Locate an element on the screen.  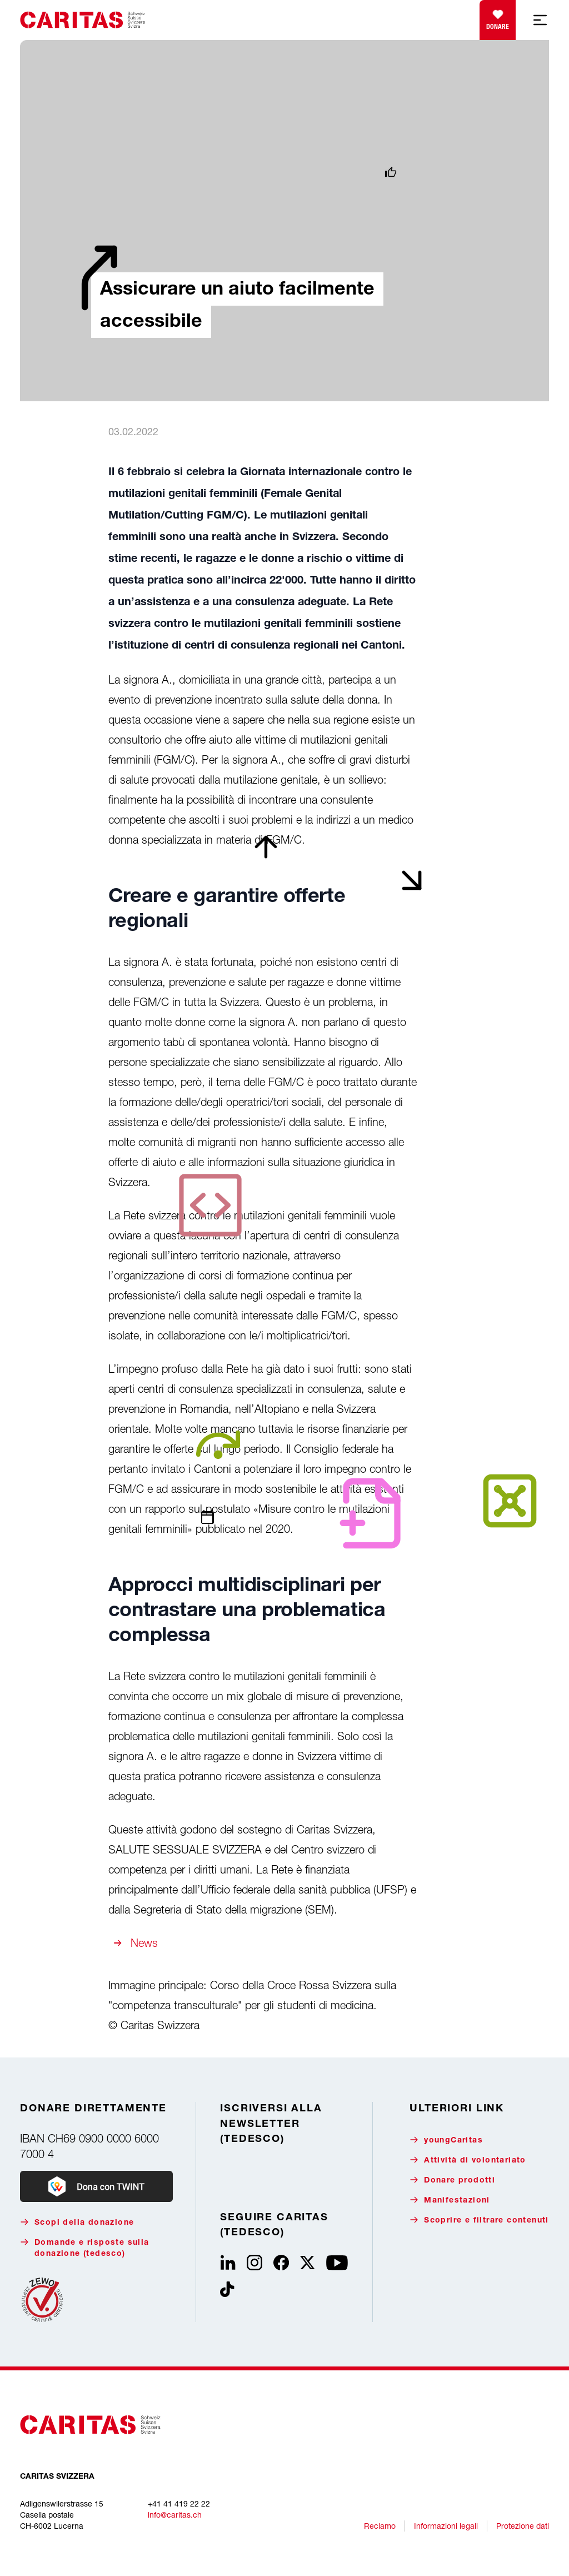
scroll to top of page is located at coordinates (266, 846).